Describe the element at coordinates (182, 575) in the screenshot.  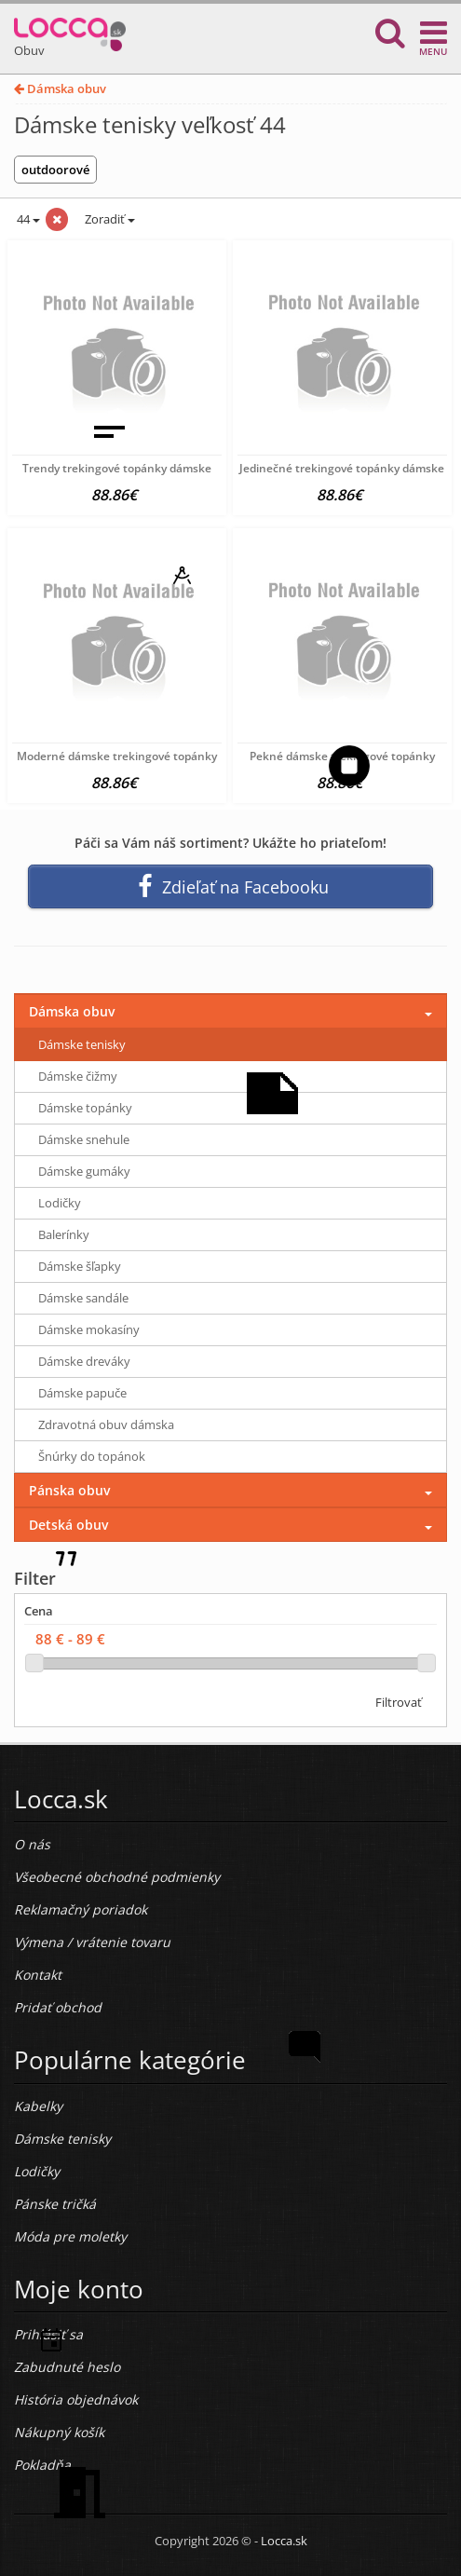
I see `access design or drawing tools` at that location.